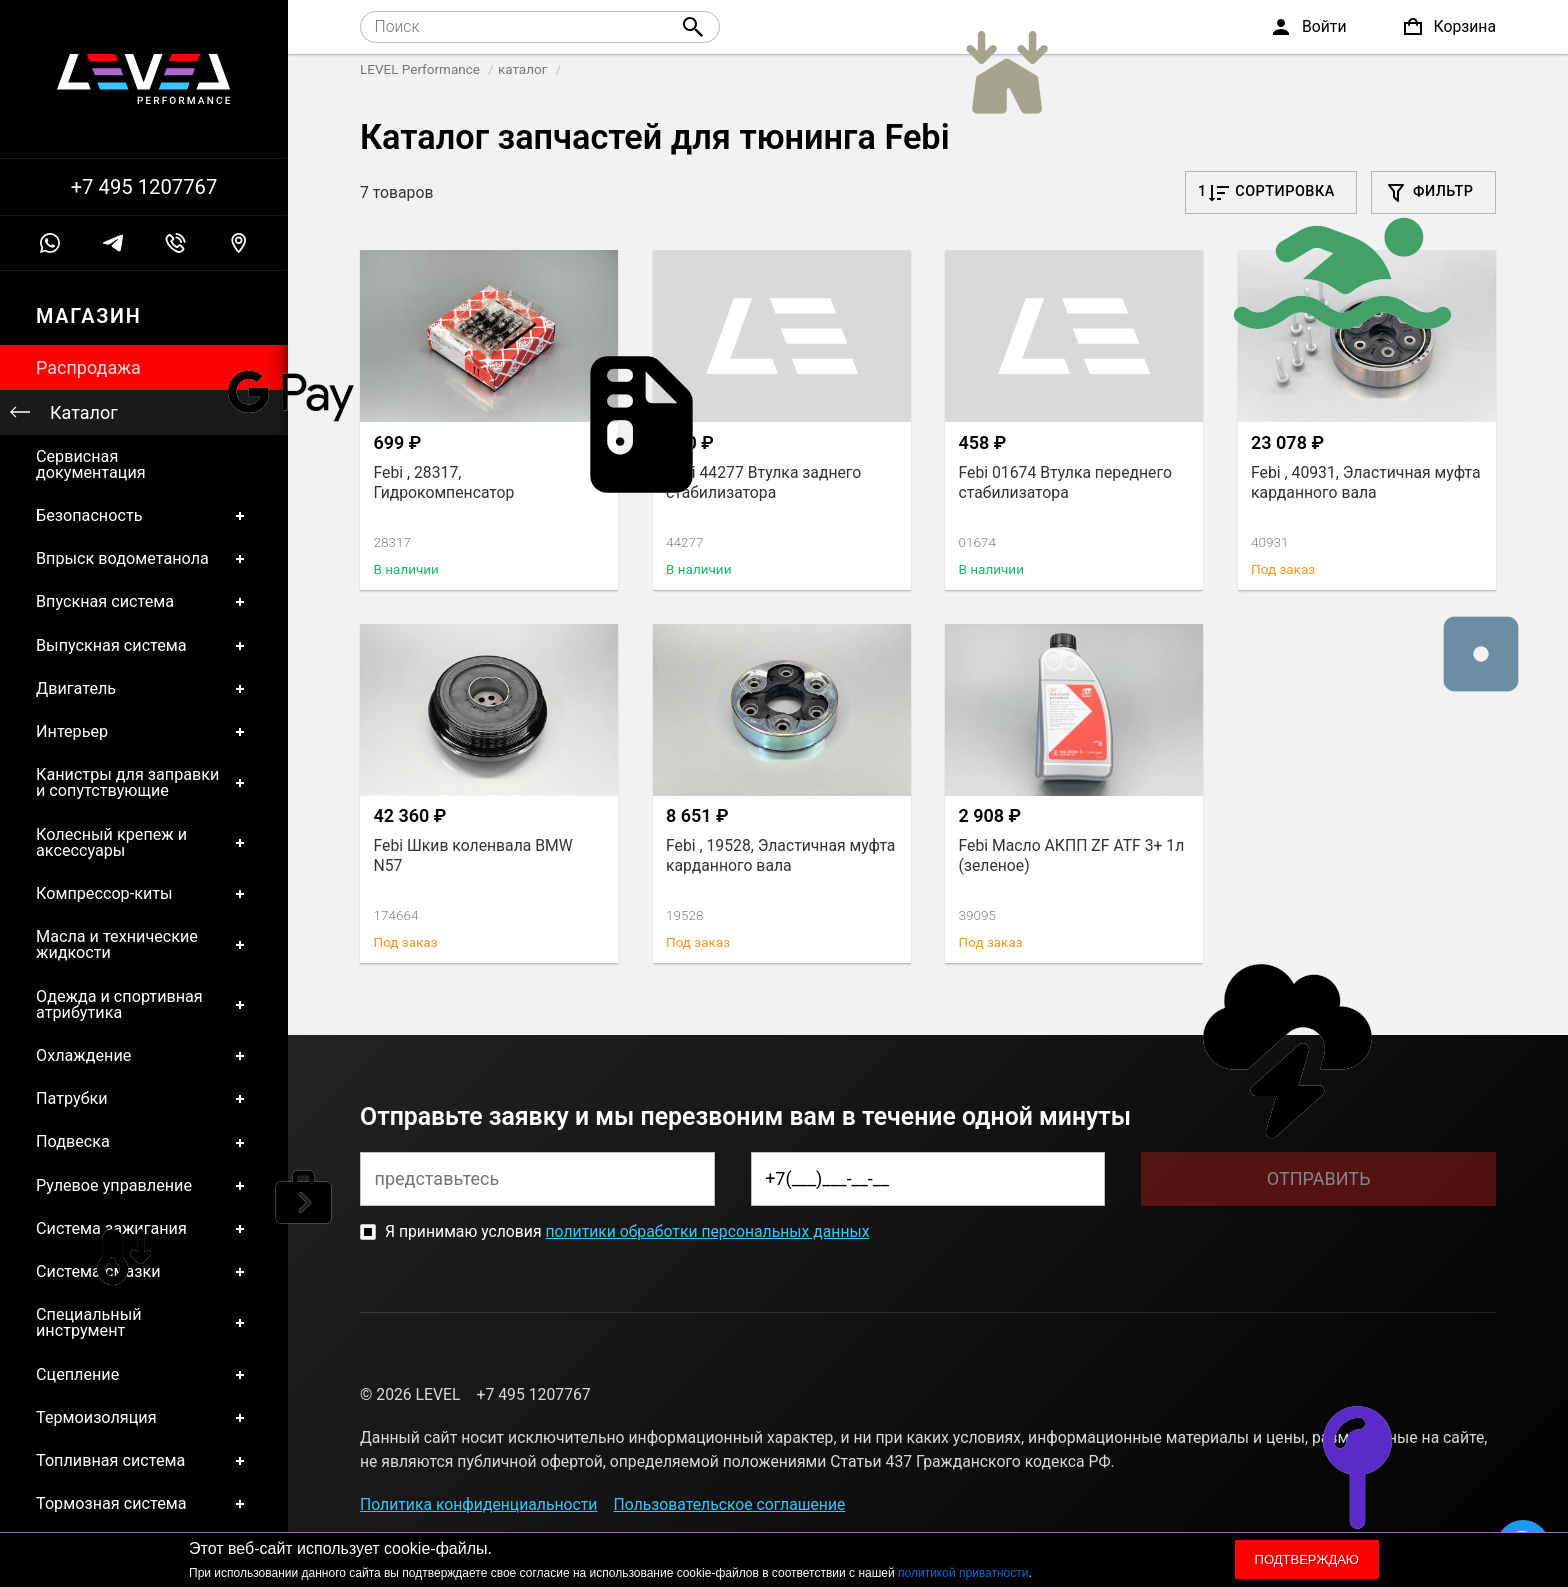 The width and height of the screenshot is (1568, 1587). What do you see at coordinates (1481, 654) in the screenshot?
I see `indicates a single selection or active state` at bounding box center [1481, 654].